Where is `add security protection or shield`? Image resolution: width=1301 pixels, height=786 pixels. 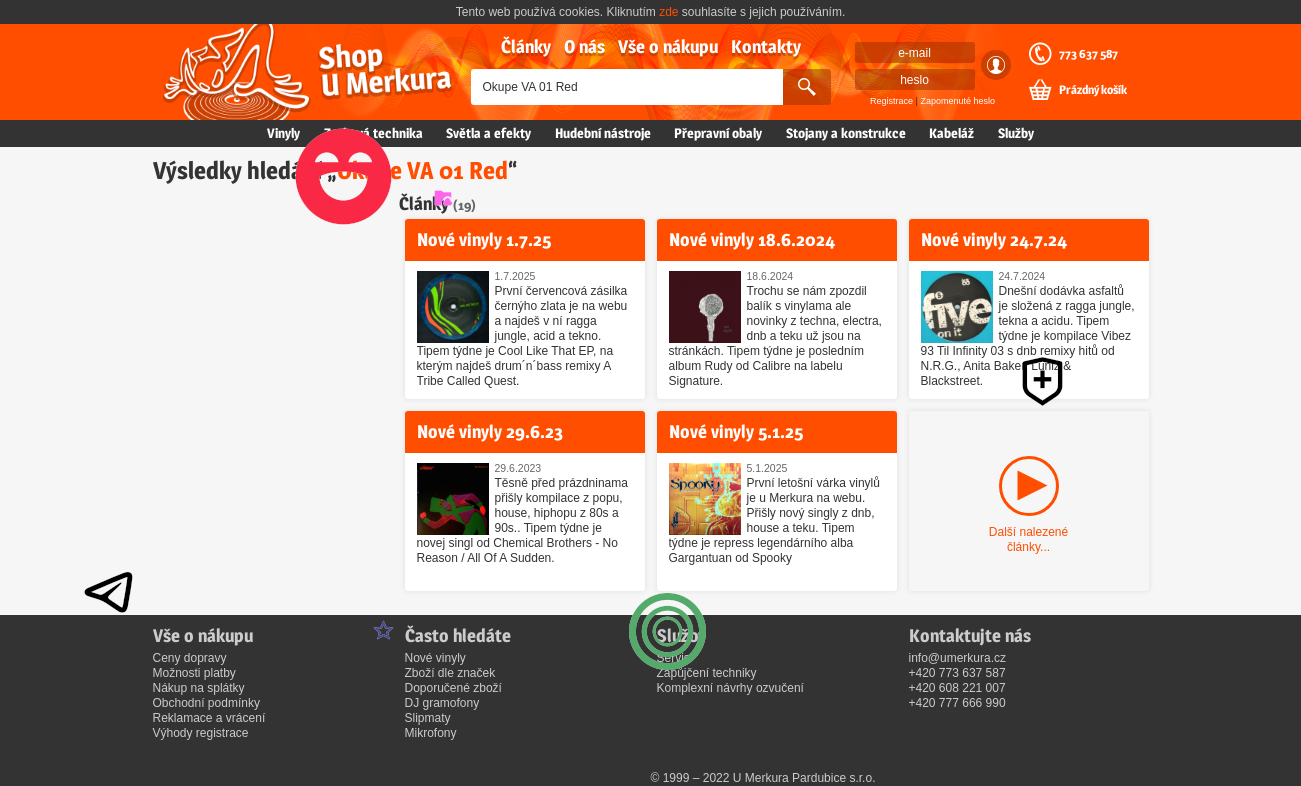
add security protection or shield is located at coordinates (1042, 381).